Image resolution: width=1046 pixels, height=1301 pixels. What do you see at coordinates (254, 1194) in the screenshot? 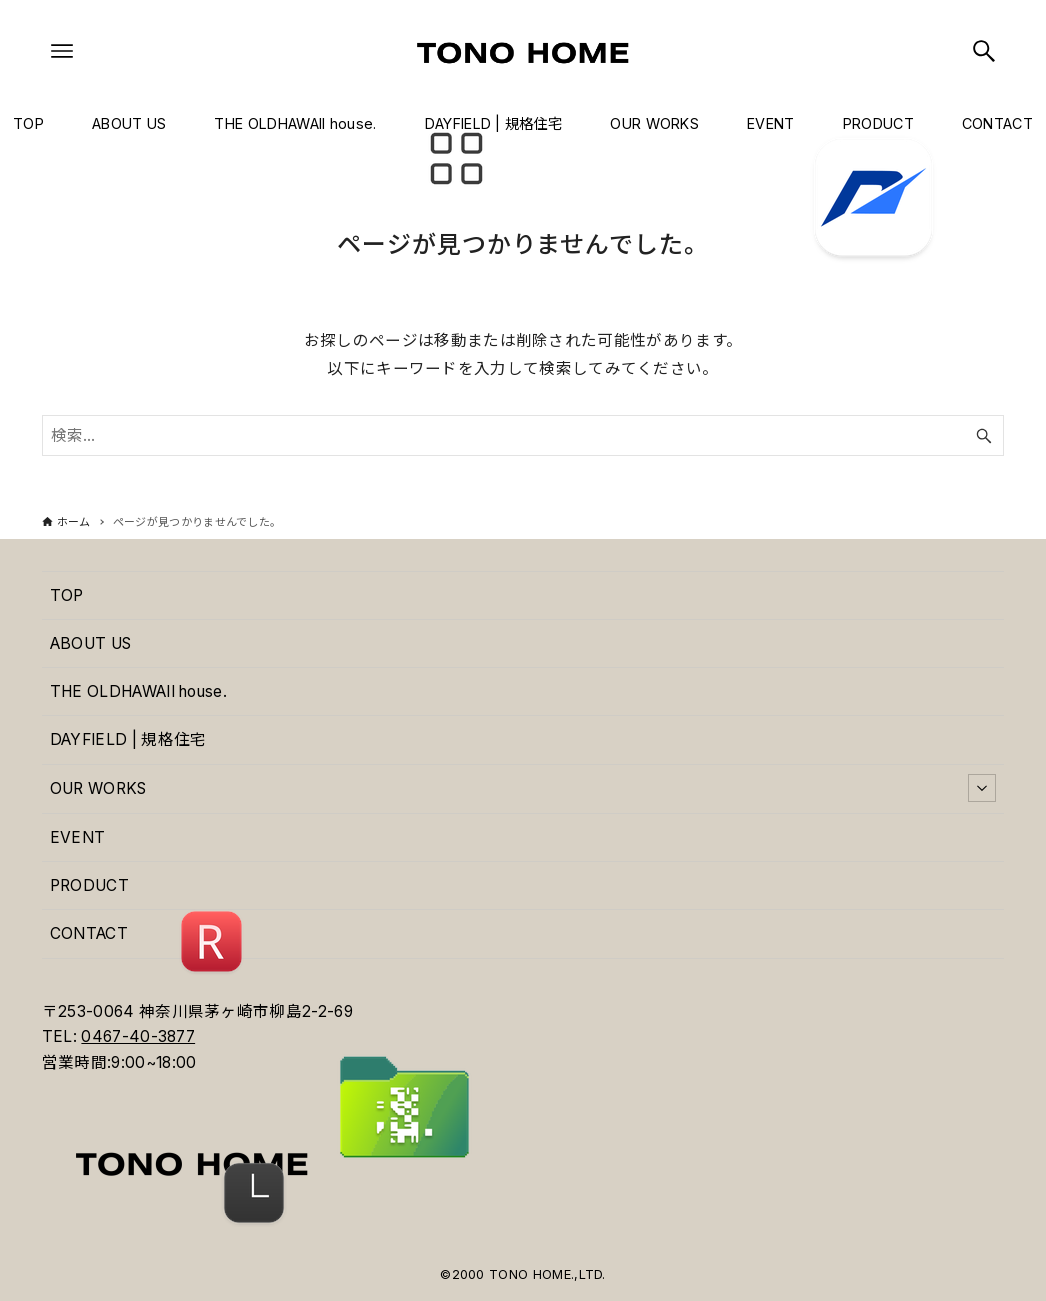
I see `open date and time settings` at bounding box center [254, 1194].